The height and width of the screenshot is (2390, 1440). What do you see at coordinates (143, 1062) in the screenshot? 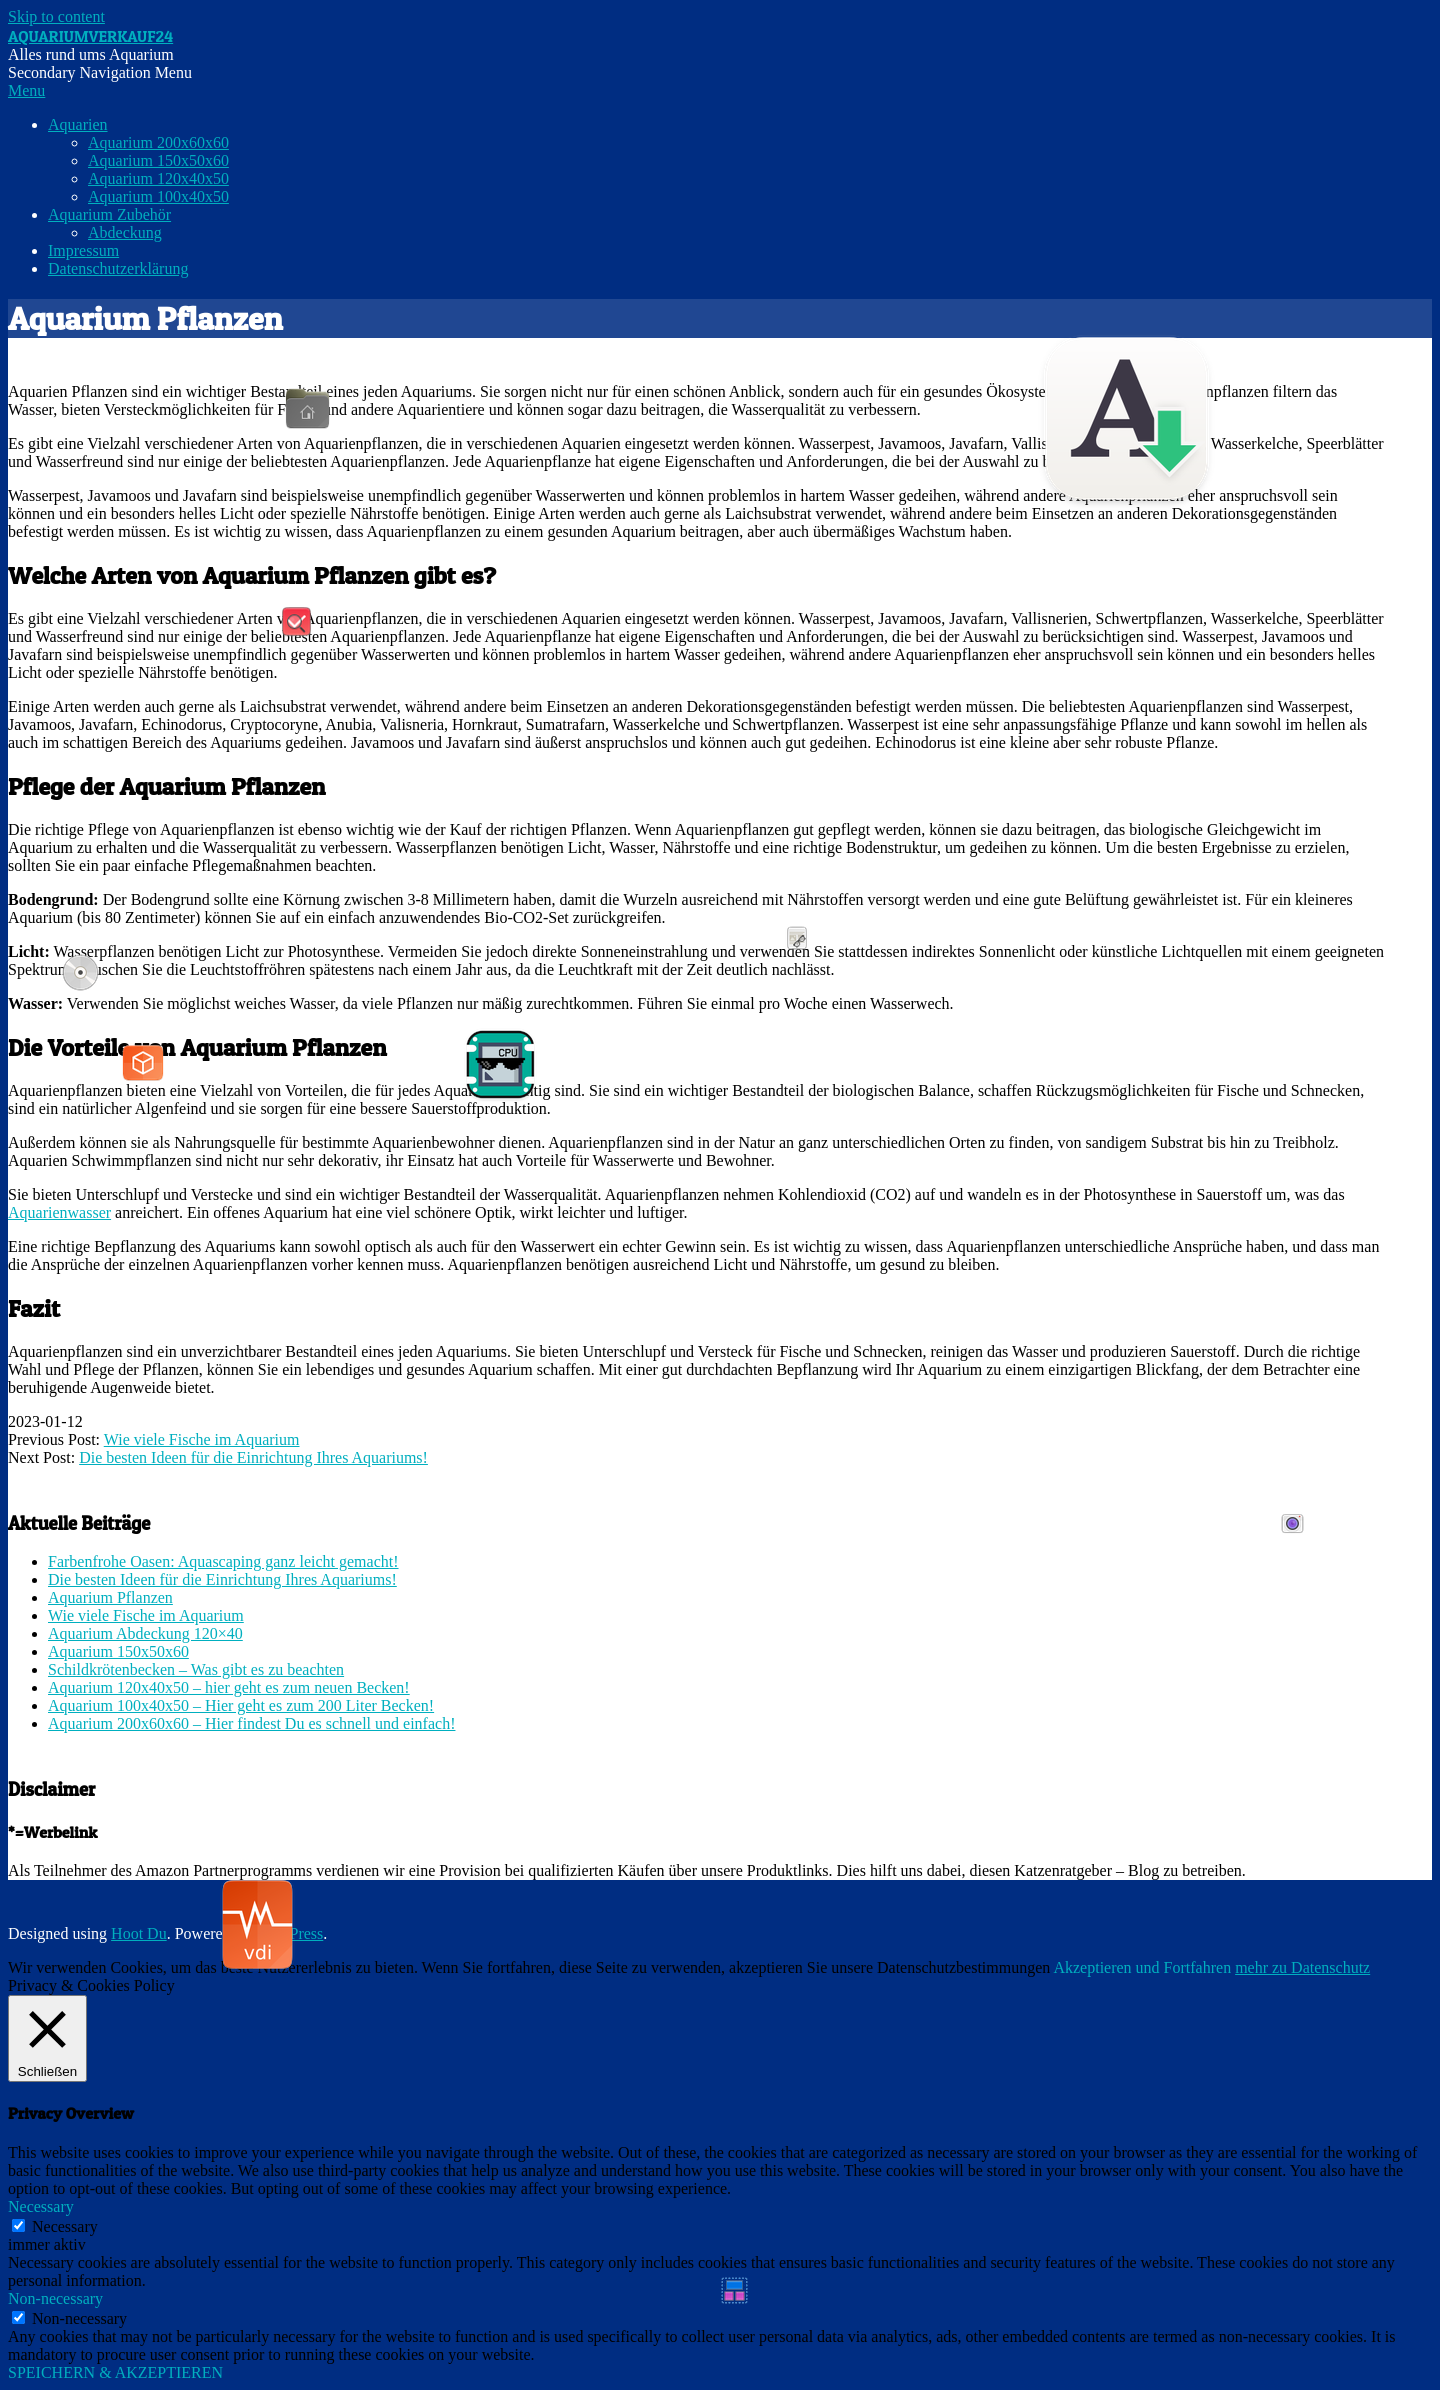
I see `open a 3D model file` at bounding box center [143, 1062].